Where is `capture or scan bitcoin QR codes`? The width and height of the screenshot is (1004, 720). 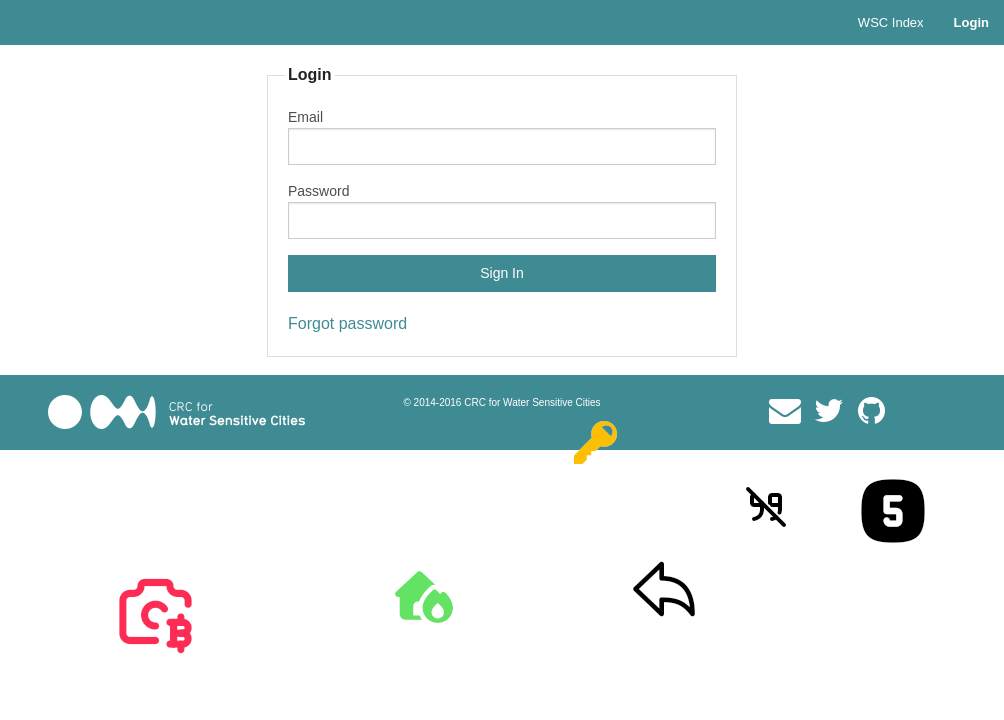 capture or scan bitcoin QR codes is located at coordinates (155, 611).